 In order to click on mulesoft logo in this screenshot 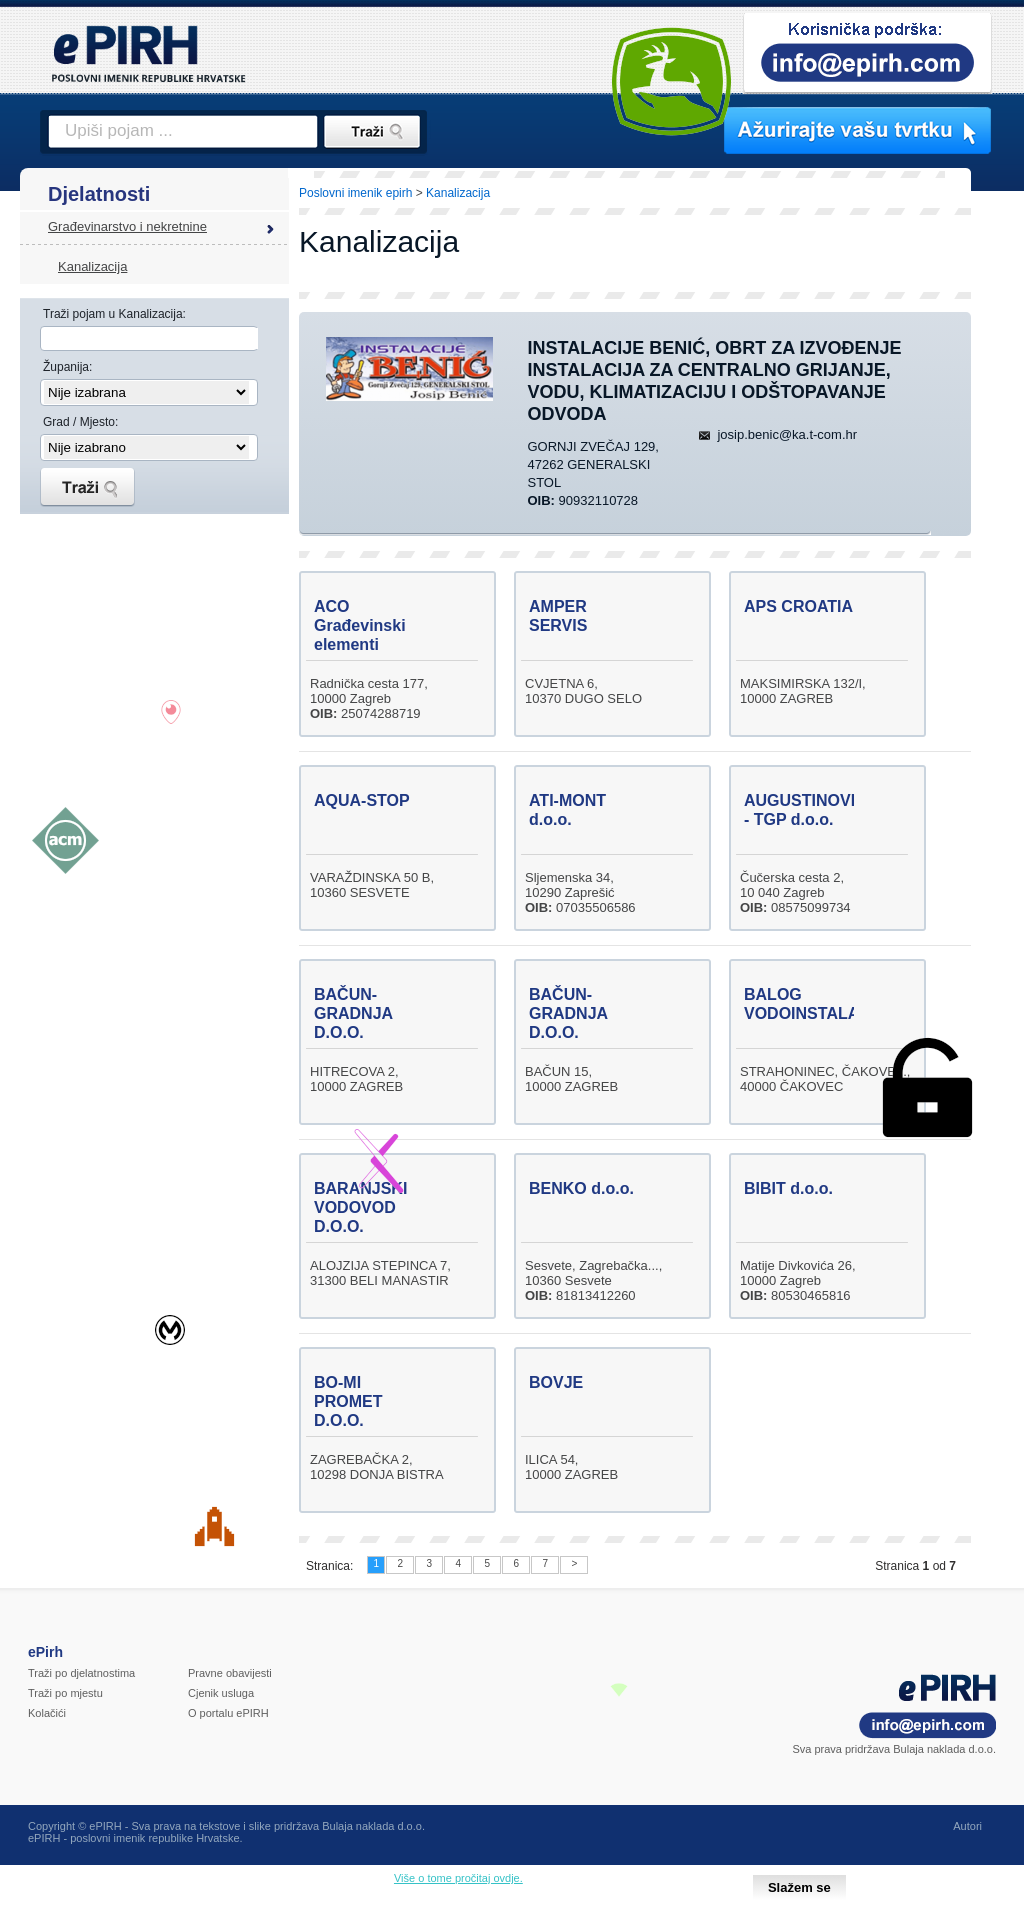, I will do `click(170, 1330)`.